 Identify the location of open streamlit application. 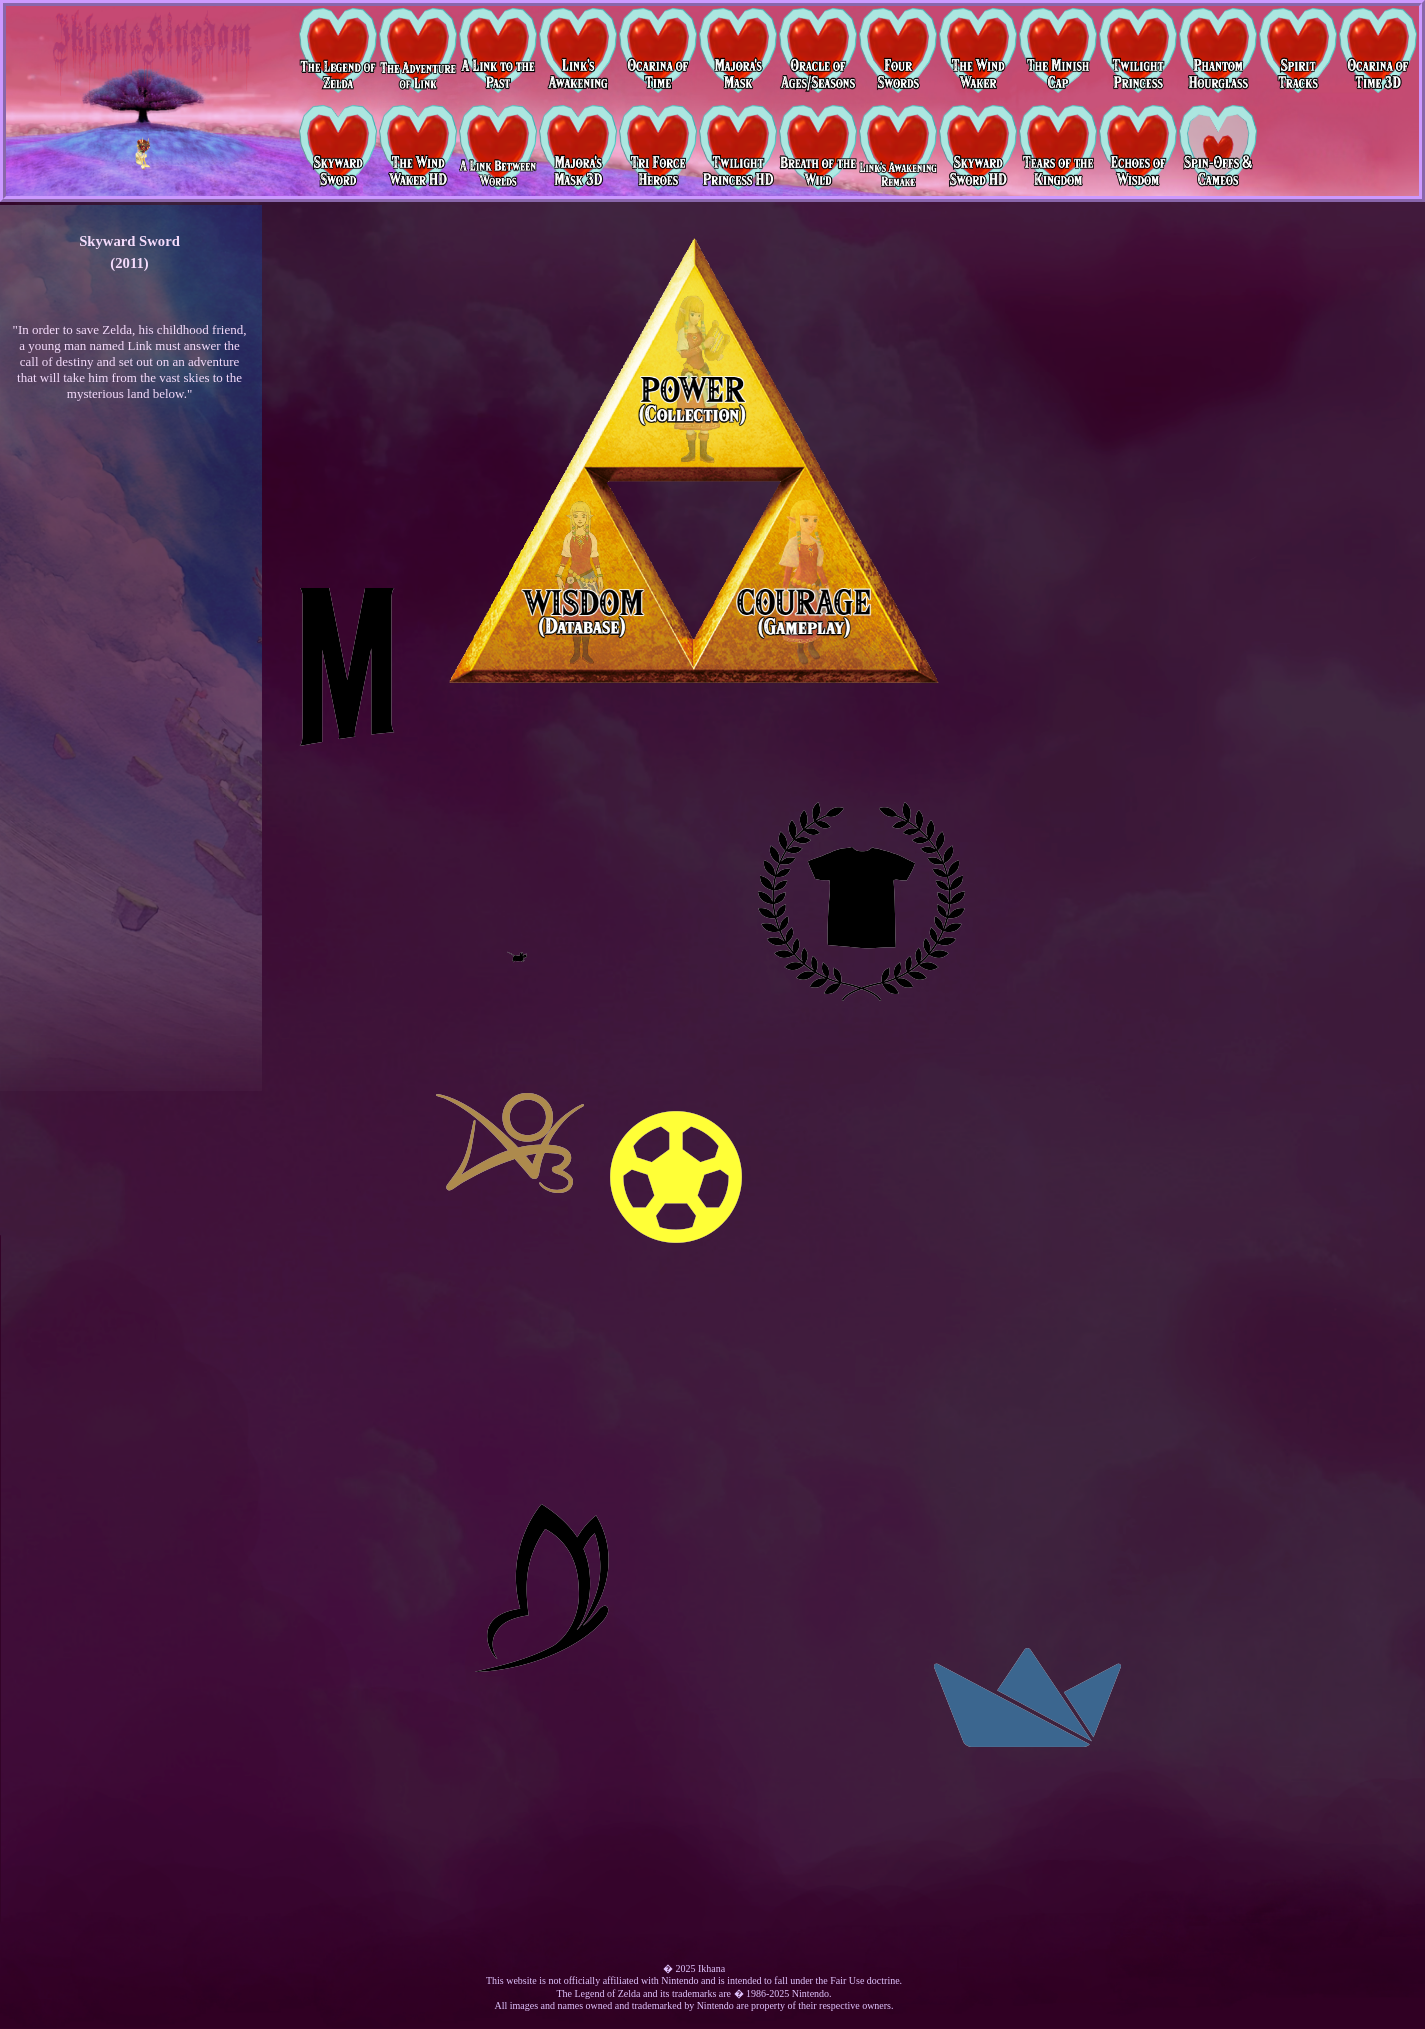
(1027, 1697).